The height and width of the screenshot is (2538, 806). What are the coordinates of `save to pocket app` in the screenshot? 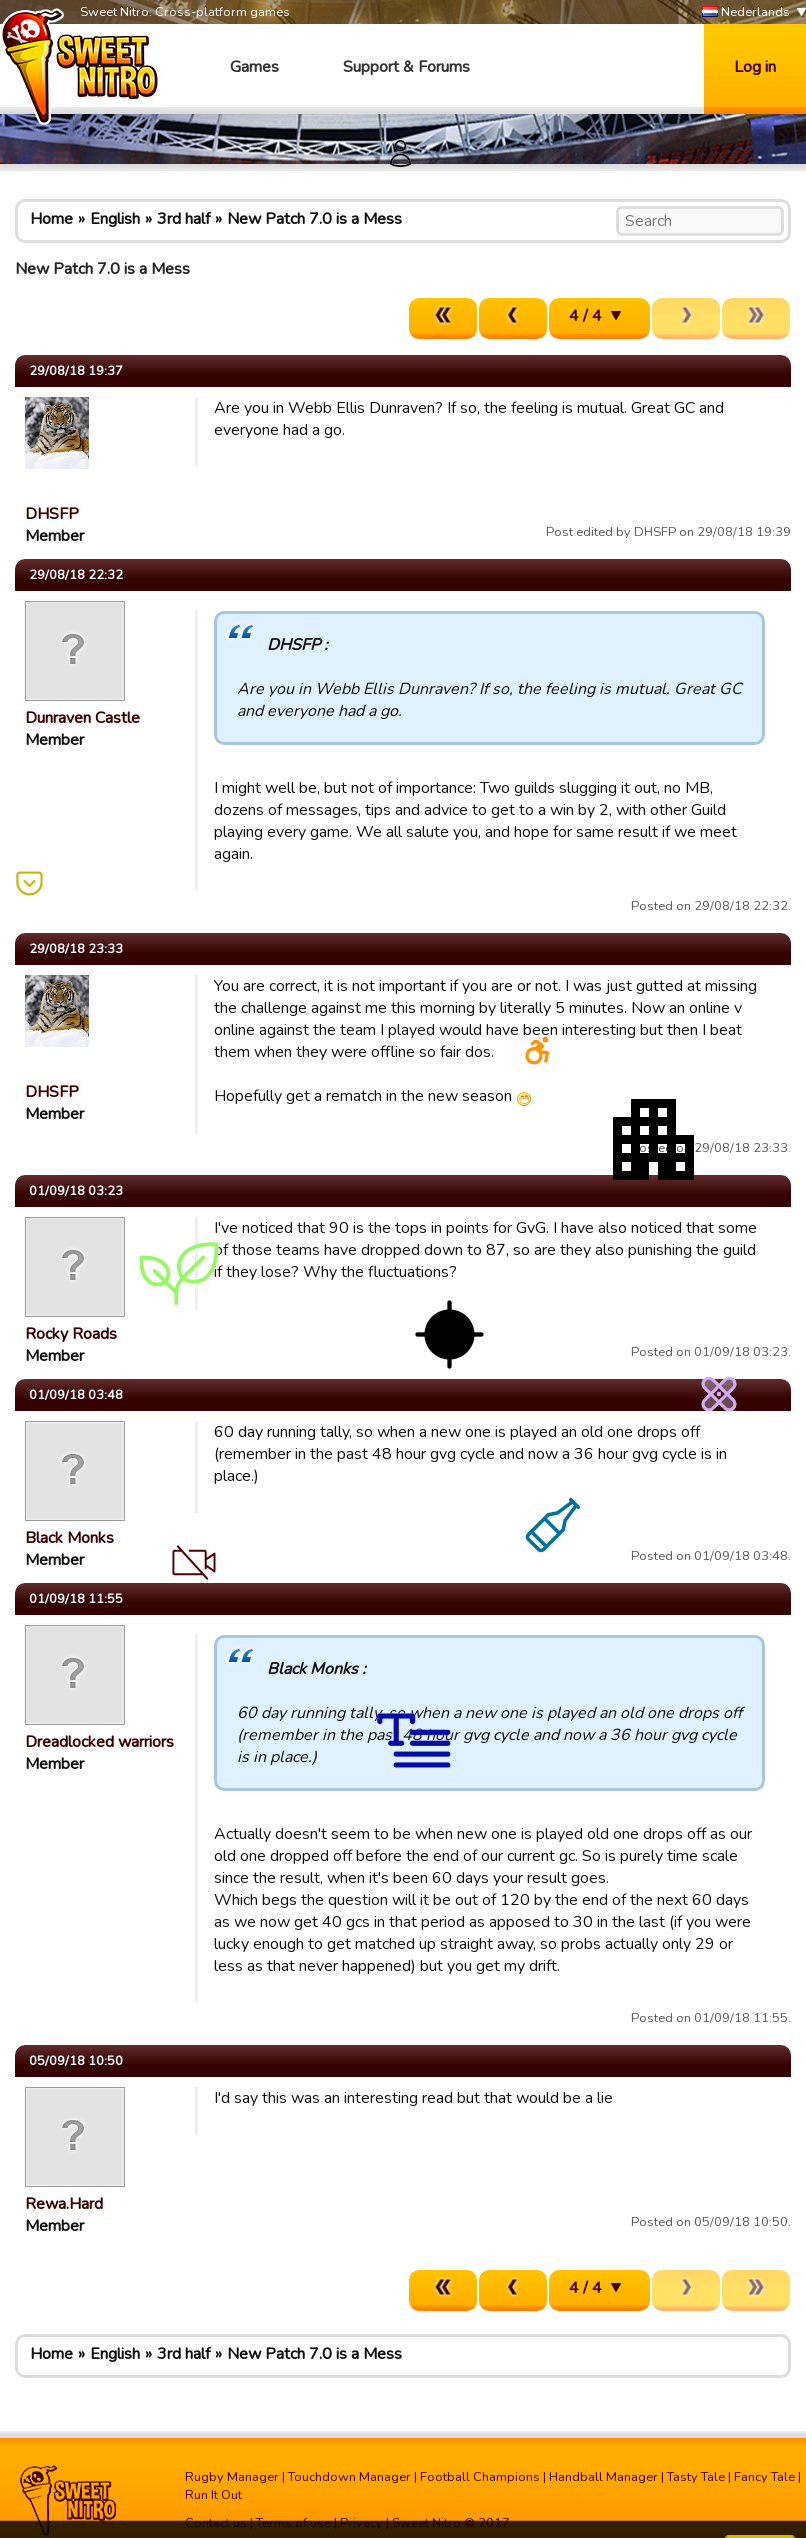 It's located at (29, 883).